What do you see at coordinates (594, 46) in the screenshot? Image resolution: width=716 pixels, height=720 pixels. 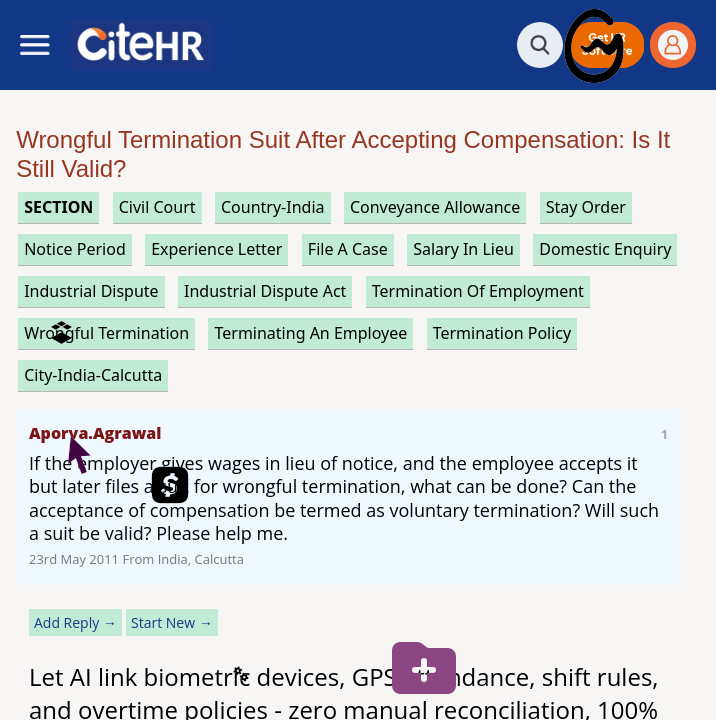 I see `open wegame gaming platform` at bounding box center [594, 46].